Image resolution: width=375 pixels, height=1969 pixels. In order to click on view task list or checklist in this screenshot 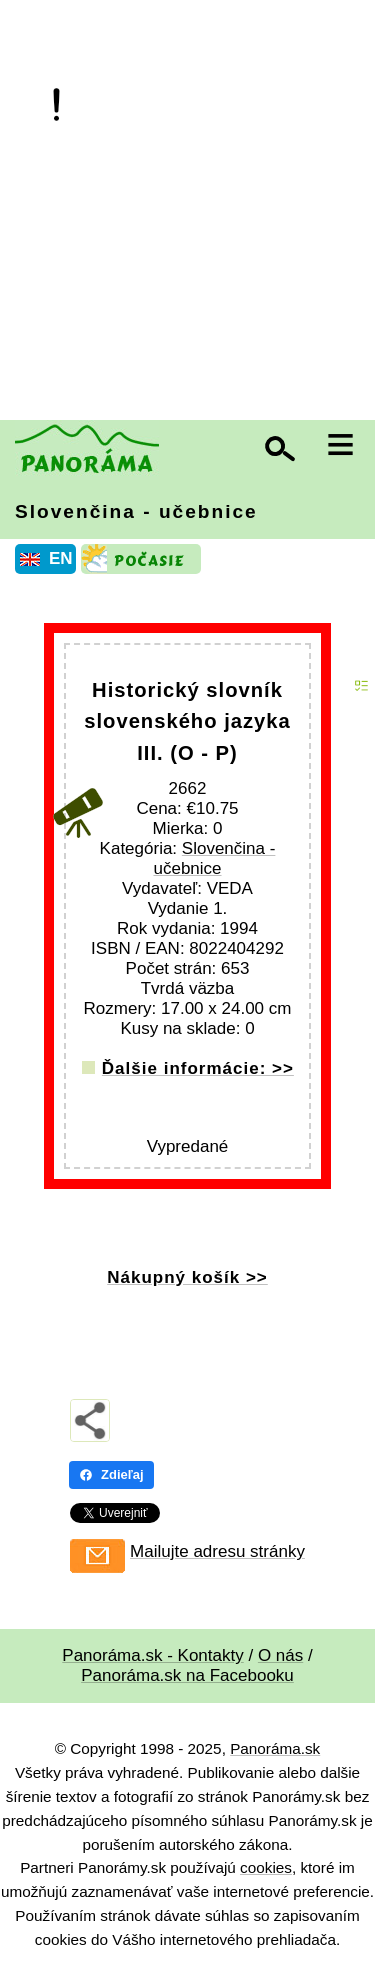, I will do `click(361, 685)`.